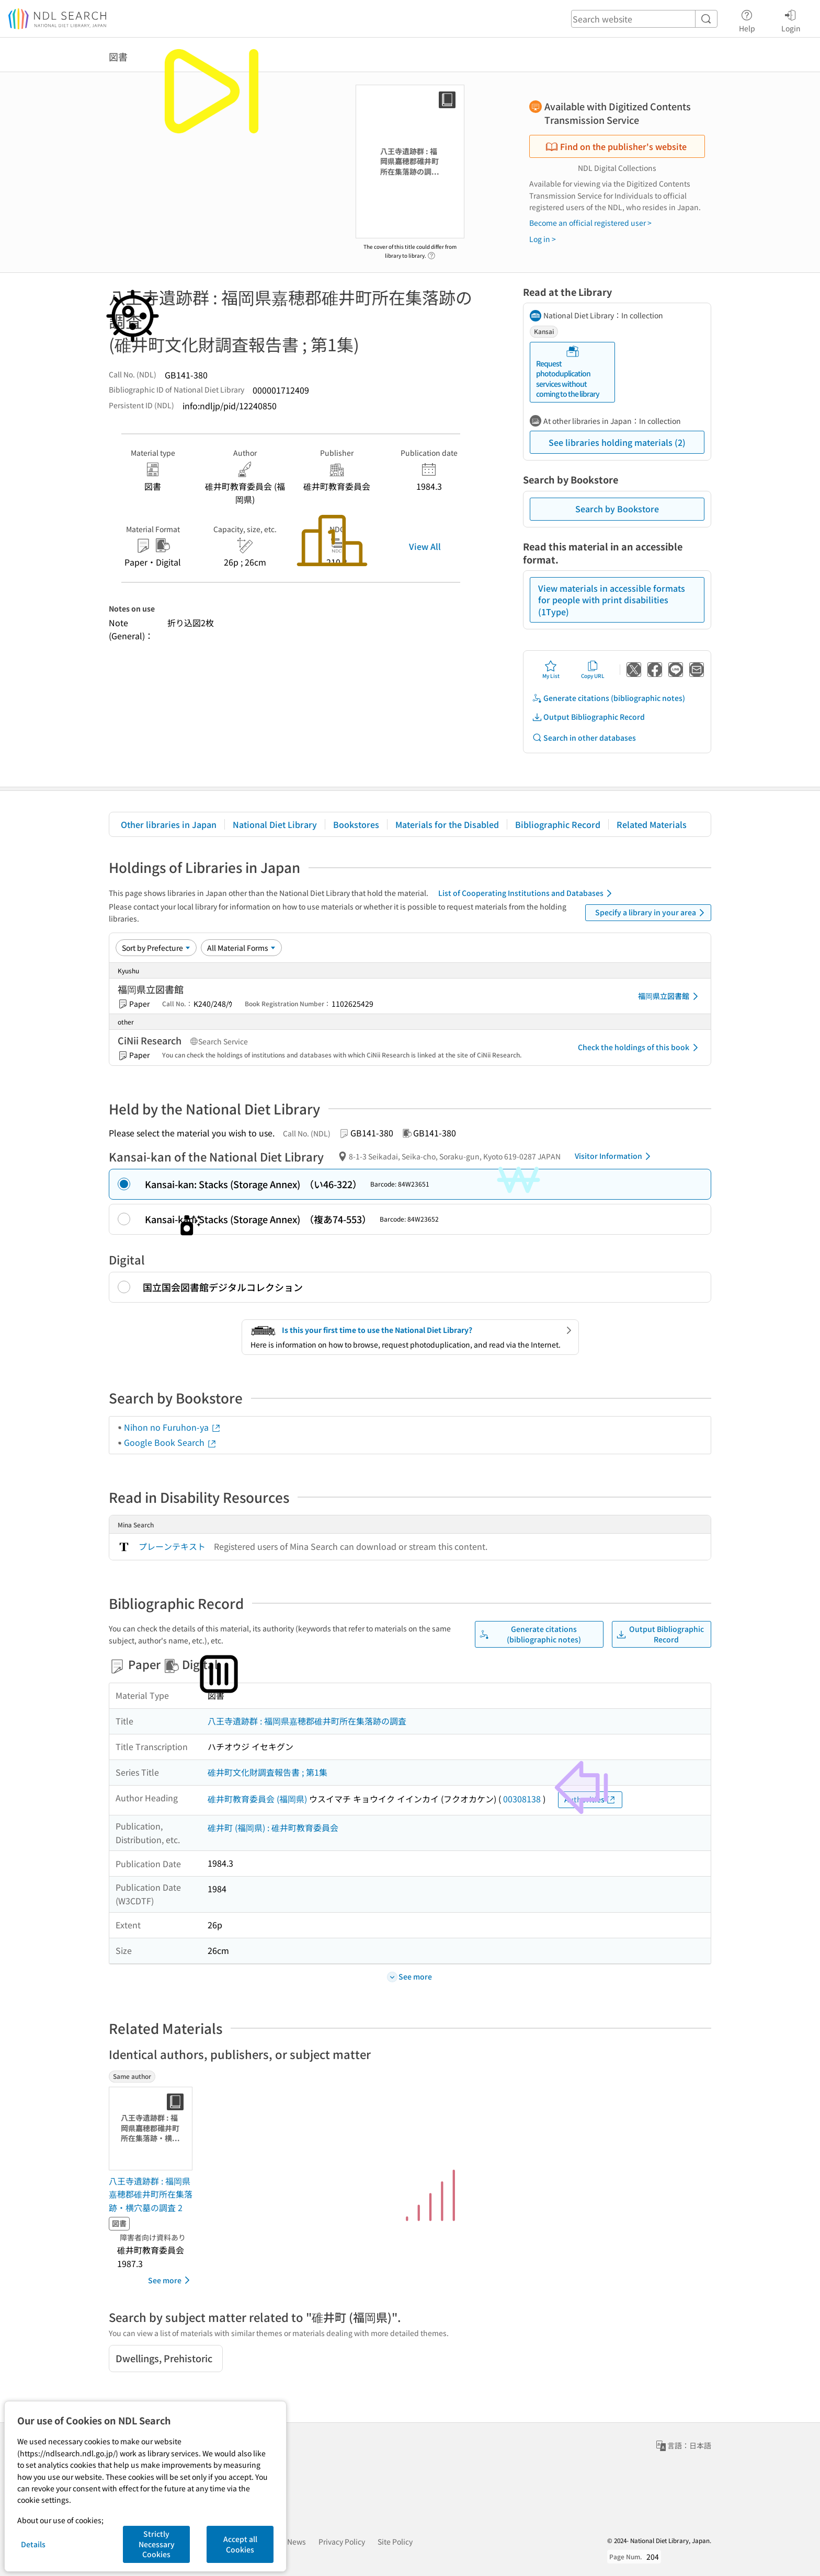 The height and width of the screenshot is (2576, 820). Describe the element at coordinates (189, 1225) in the screenshot. I see `apply effects or filters to content` at that location.